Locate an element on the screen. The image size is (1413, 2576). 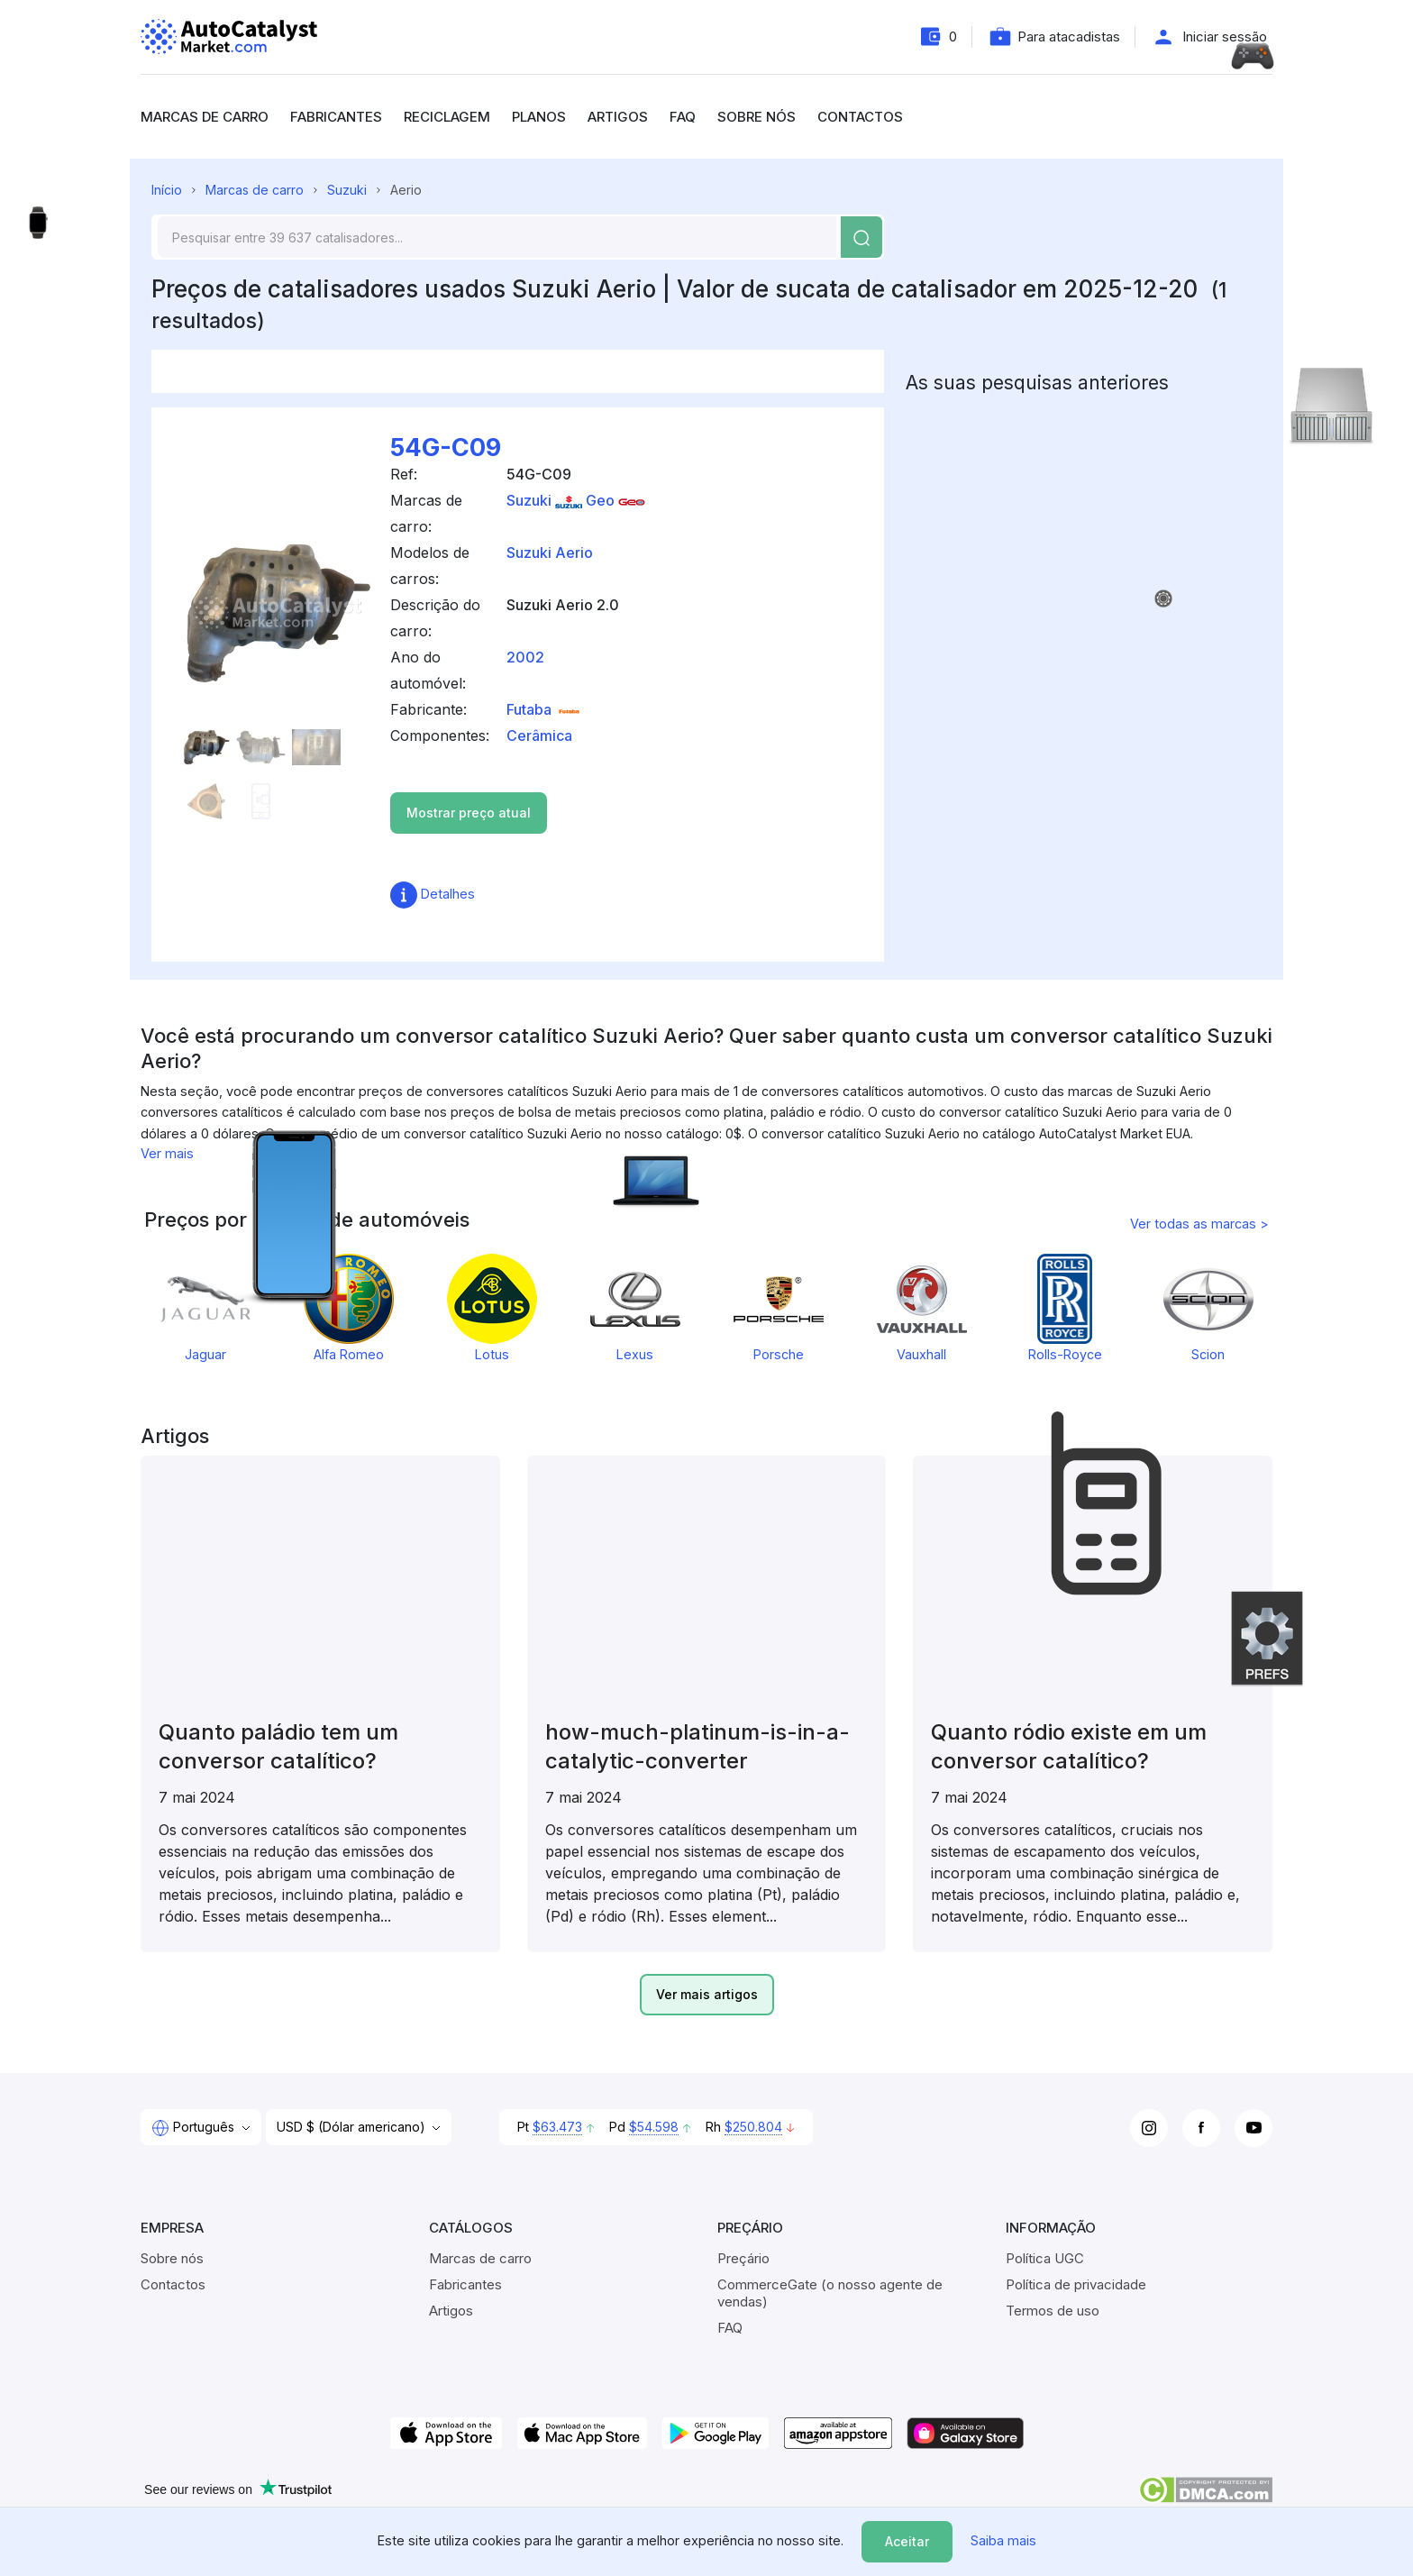
open GarageBand preferences or settings is located at coordinates (1267, 1640).